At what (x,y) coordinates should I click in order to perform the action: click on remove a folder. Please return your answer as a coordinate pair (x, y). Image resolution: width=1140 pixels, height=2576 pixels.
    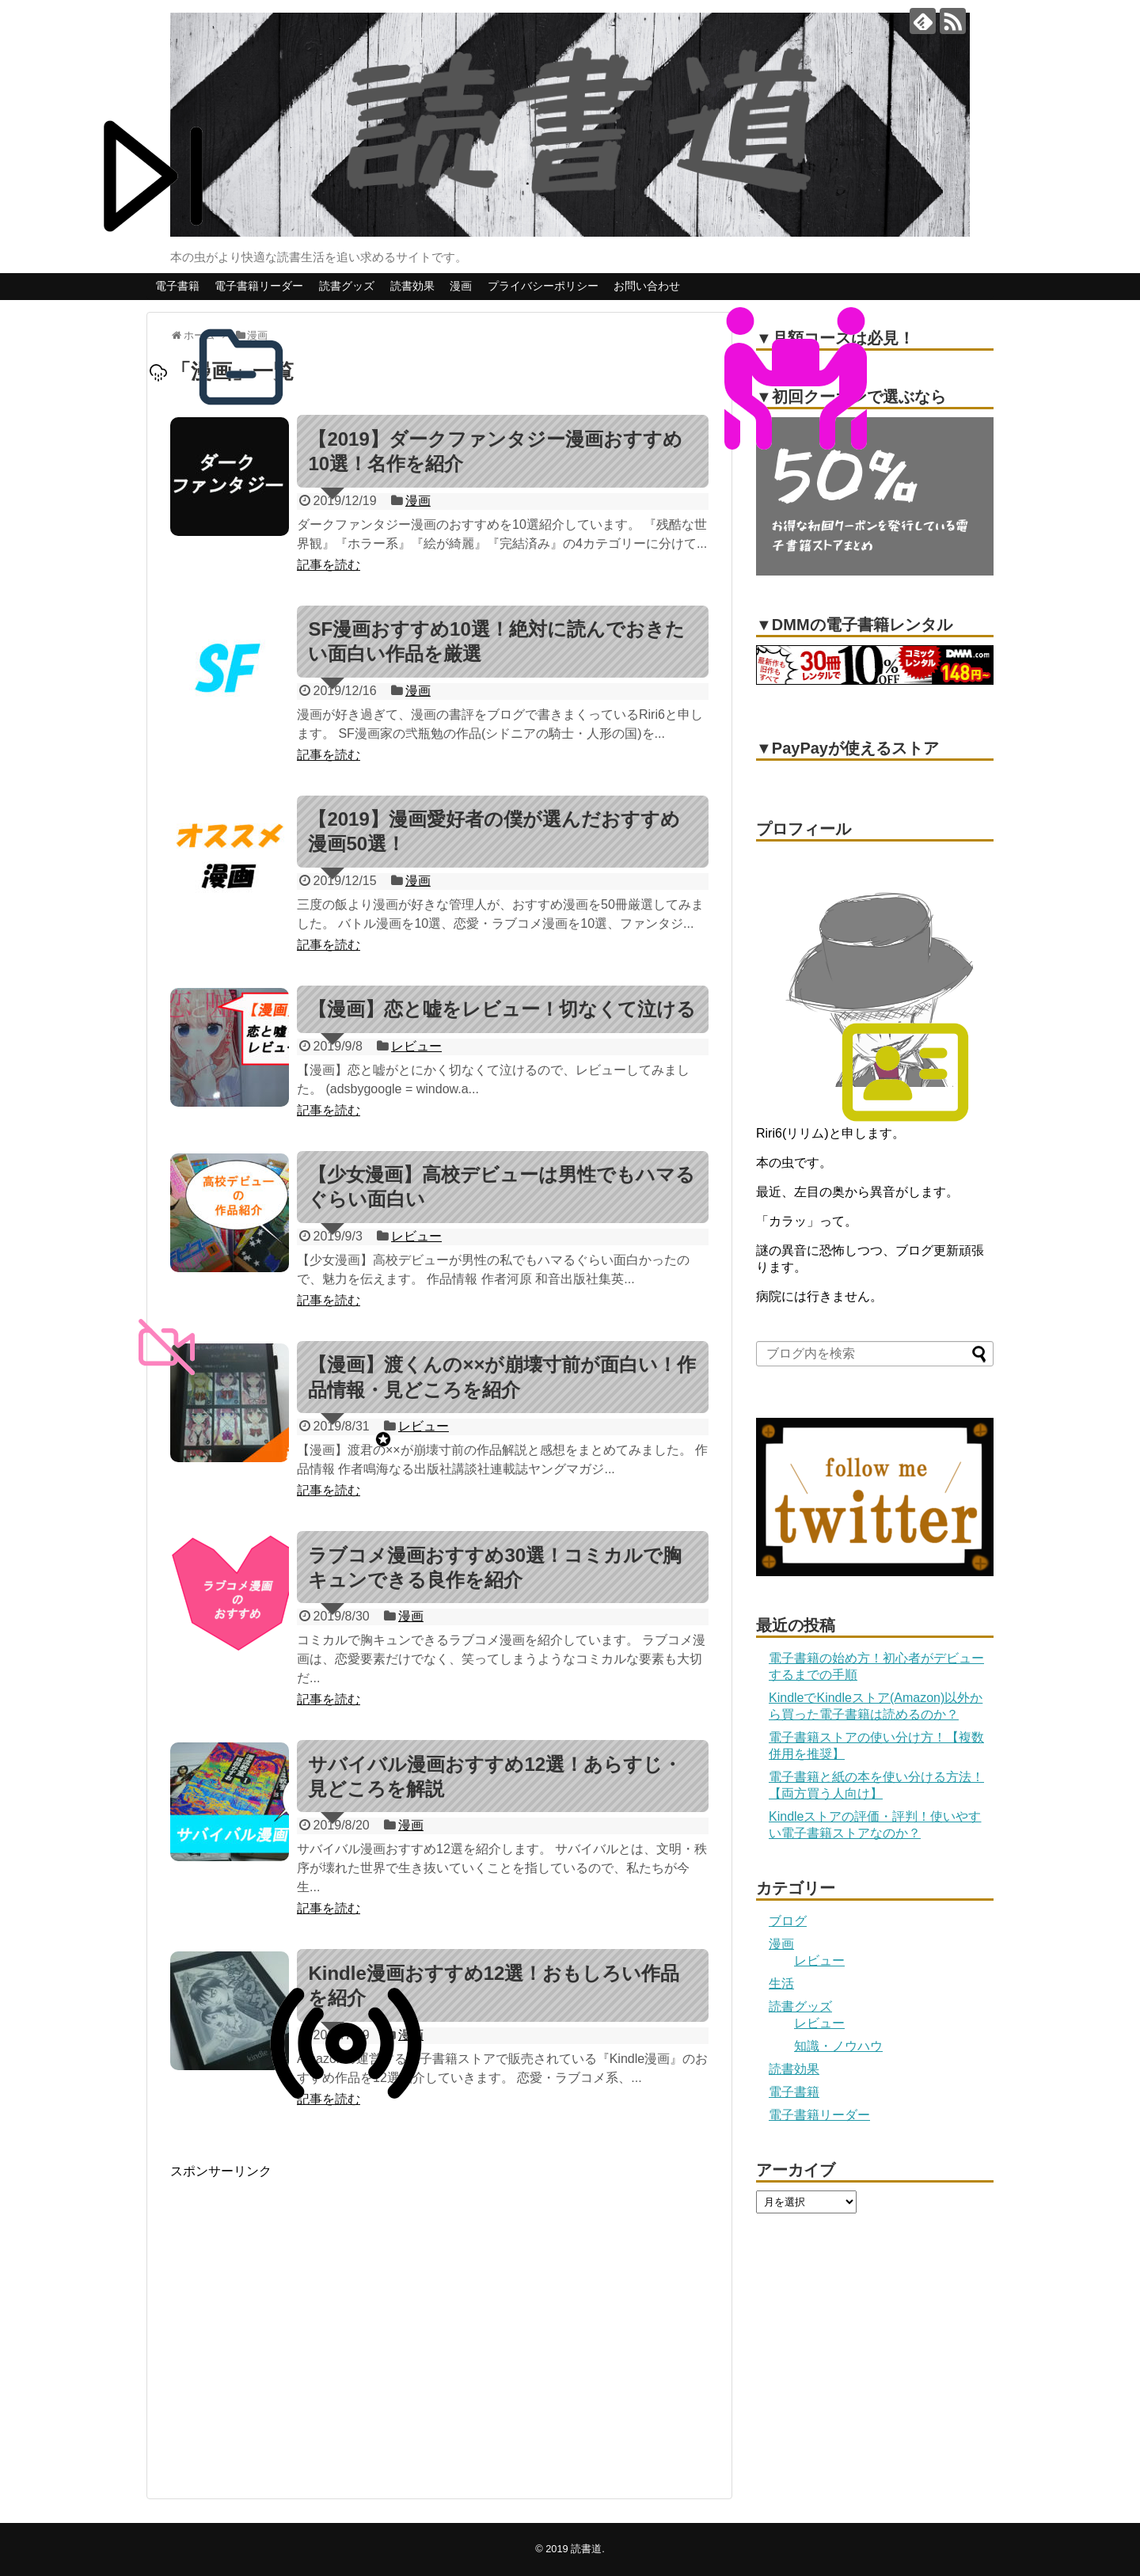
    Looking at the image, I should click on (241, 367).